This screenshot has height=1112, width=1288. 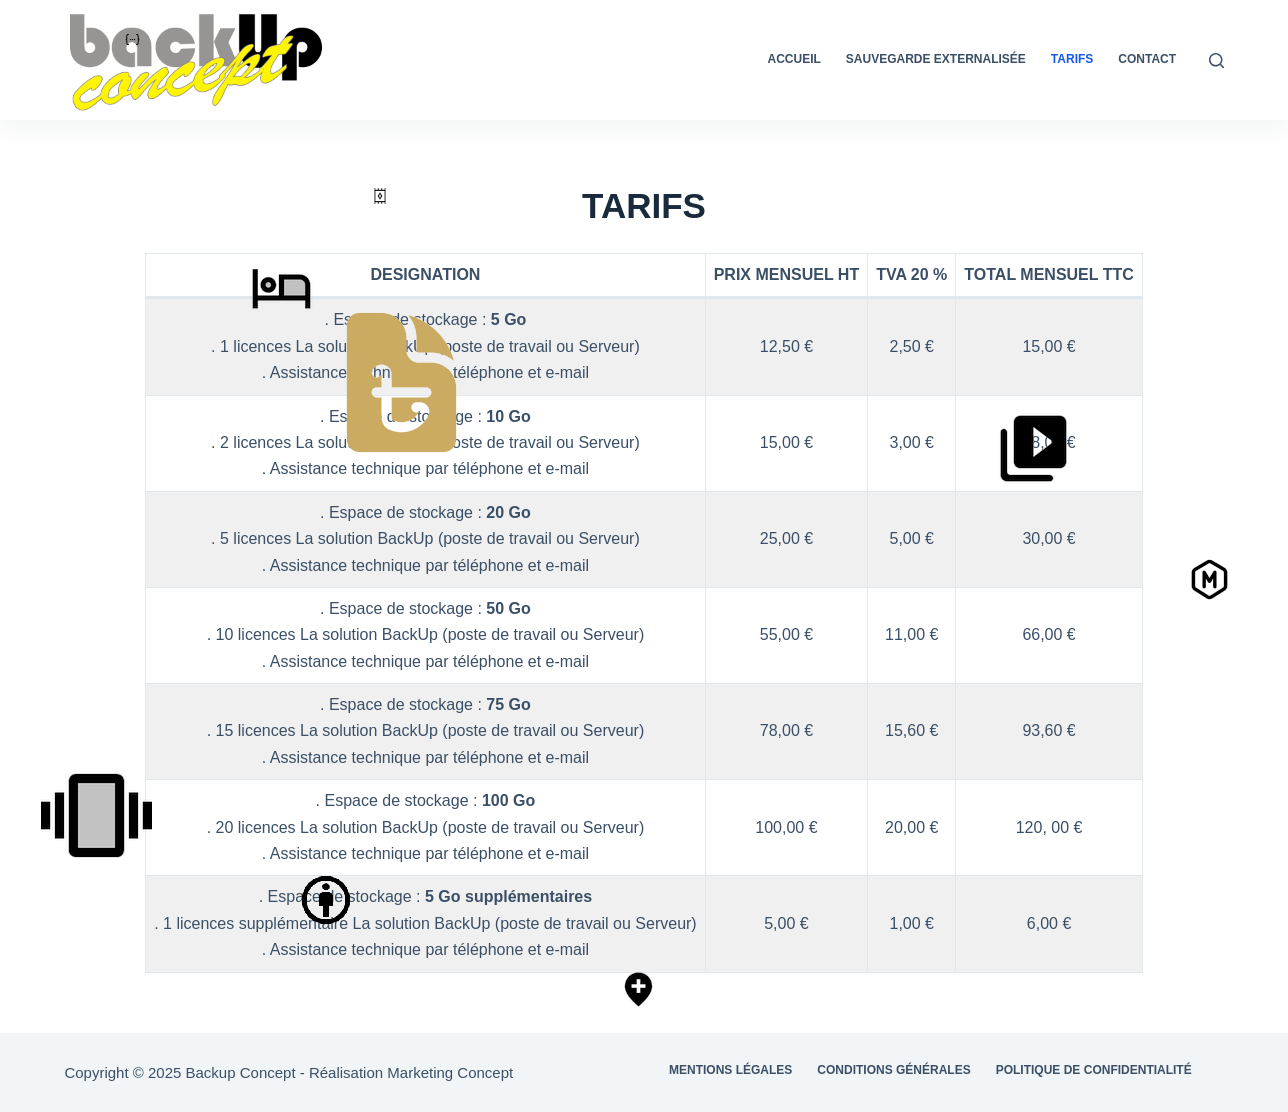 I want to click on indicates a module or component in a system, so click(x=1209, y=579).